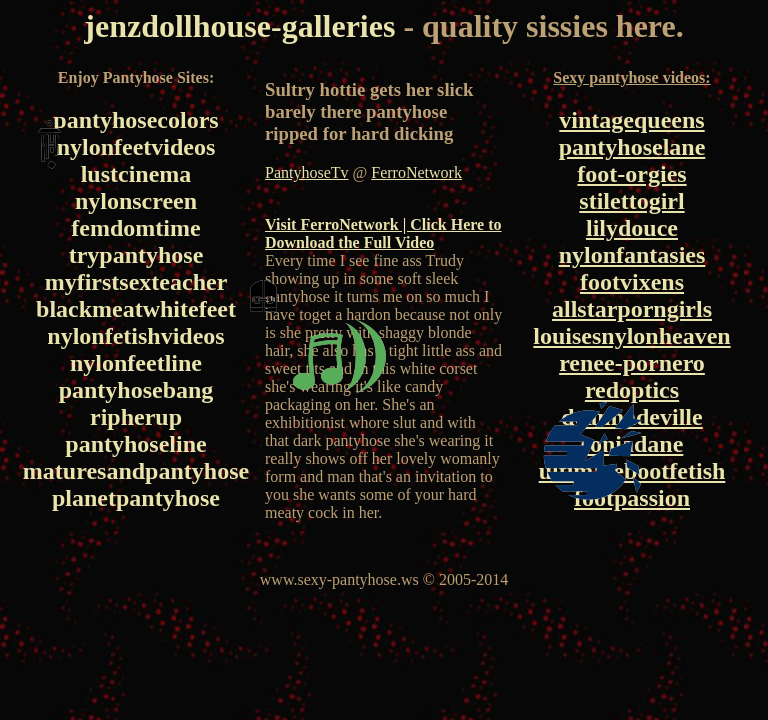 The height and width of the screenshot is (720, 768). I want to click on audio or sound is currently enabled, so click(339, 356).